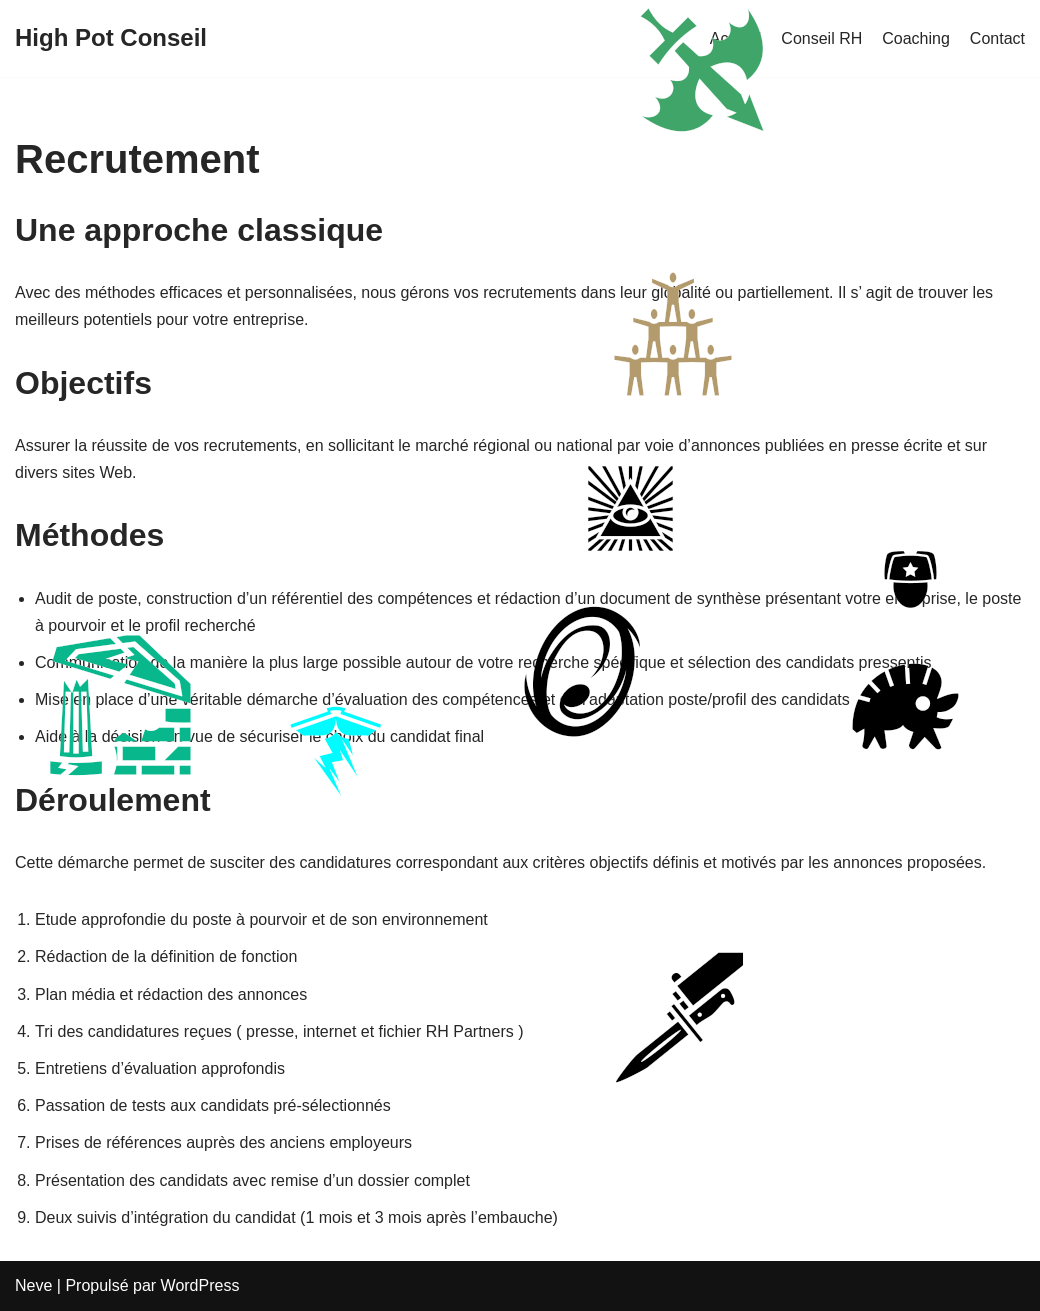 The image size is (1040, 1311). What do you see at coordinates (336, 750) in the screenshot?
I see `access spell book or magic abilities` at bounding box center [336, 750].